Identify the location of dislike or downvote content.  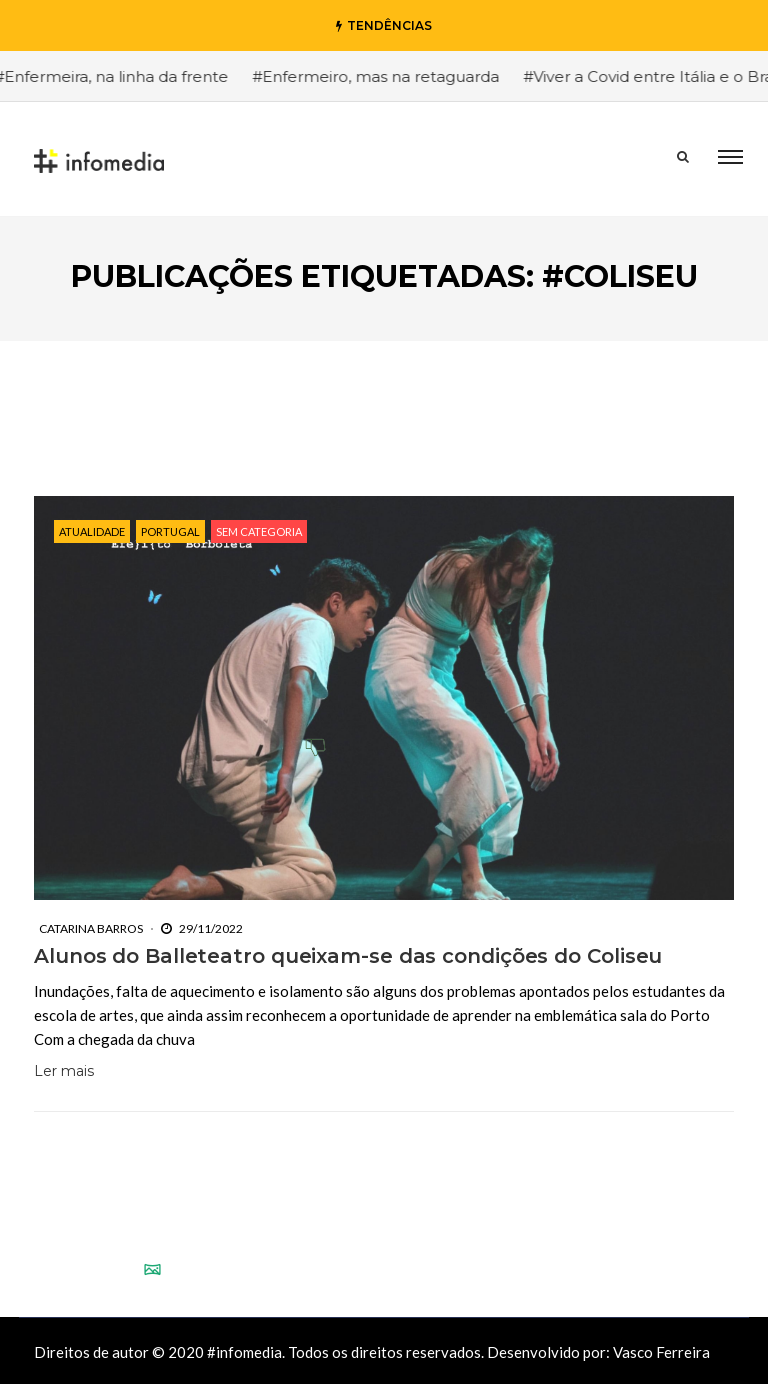
(315, 746).